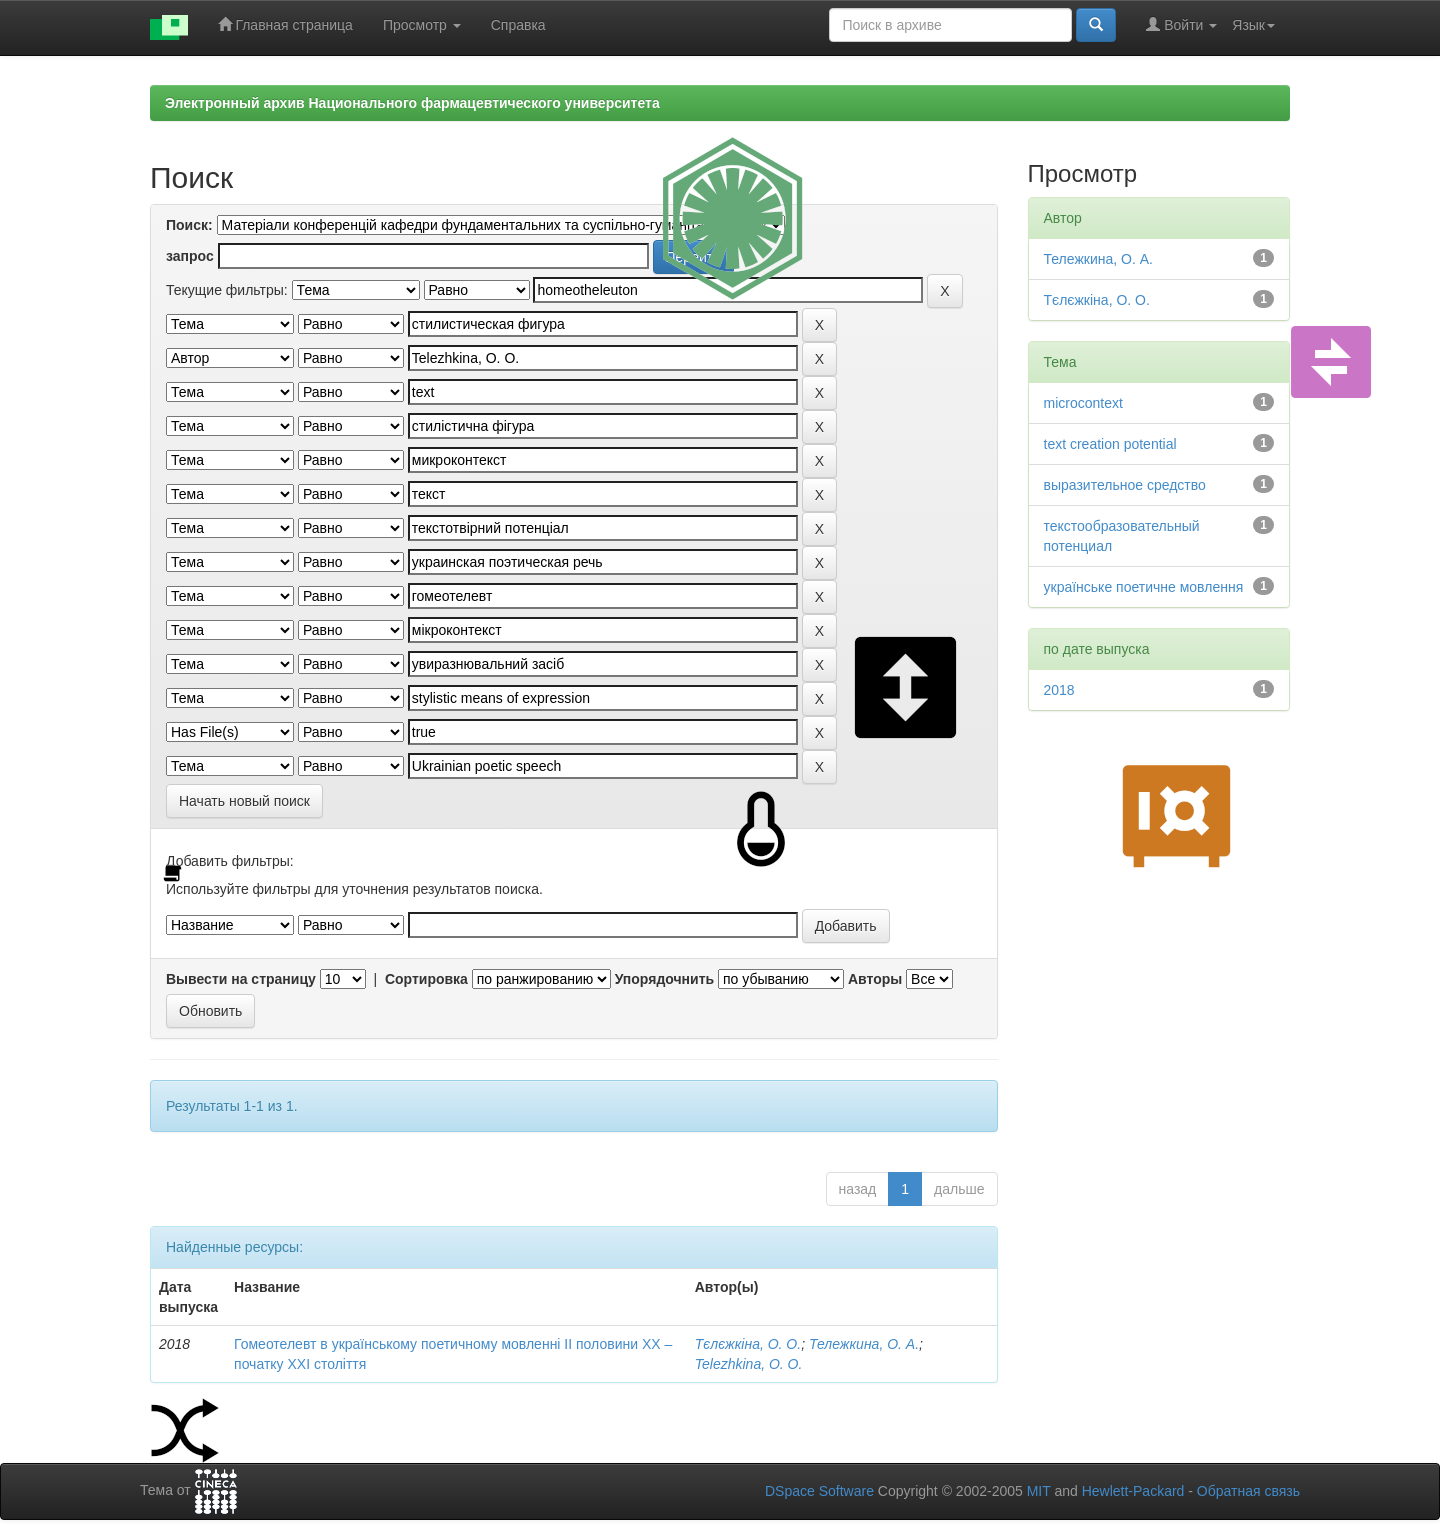  I want to click on indicates cold or low temperature, so click(761, 829).